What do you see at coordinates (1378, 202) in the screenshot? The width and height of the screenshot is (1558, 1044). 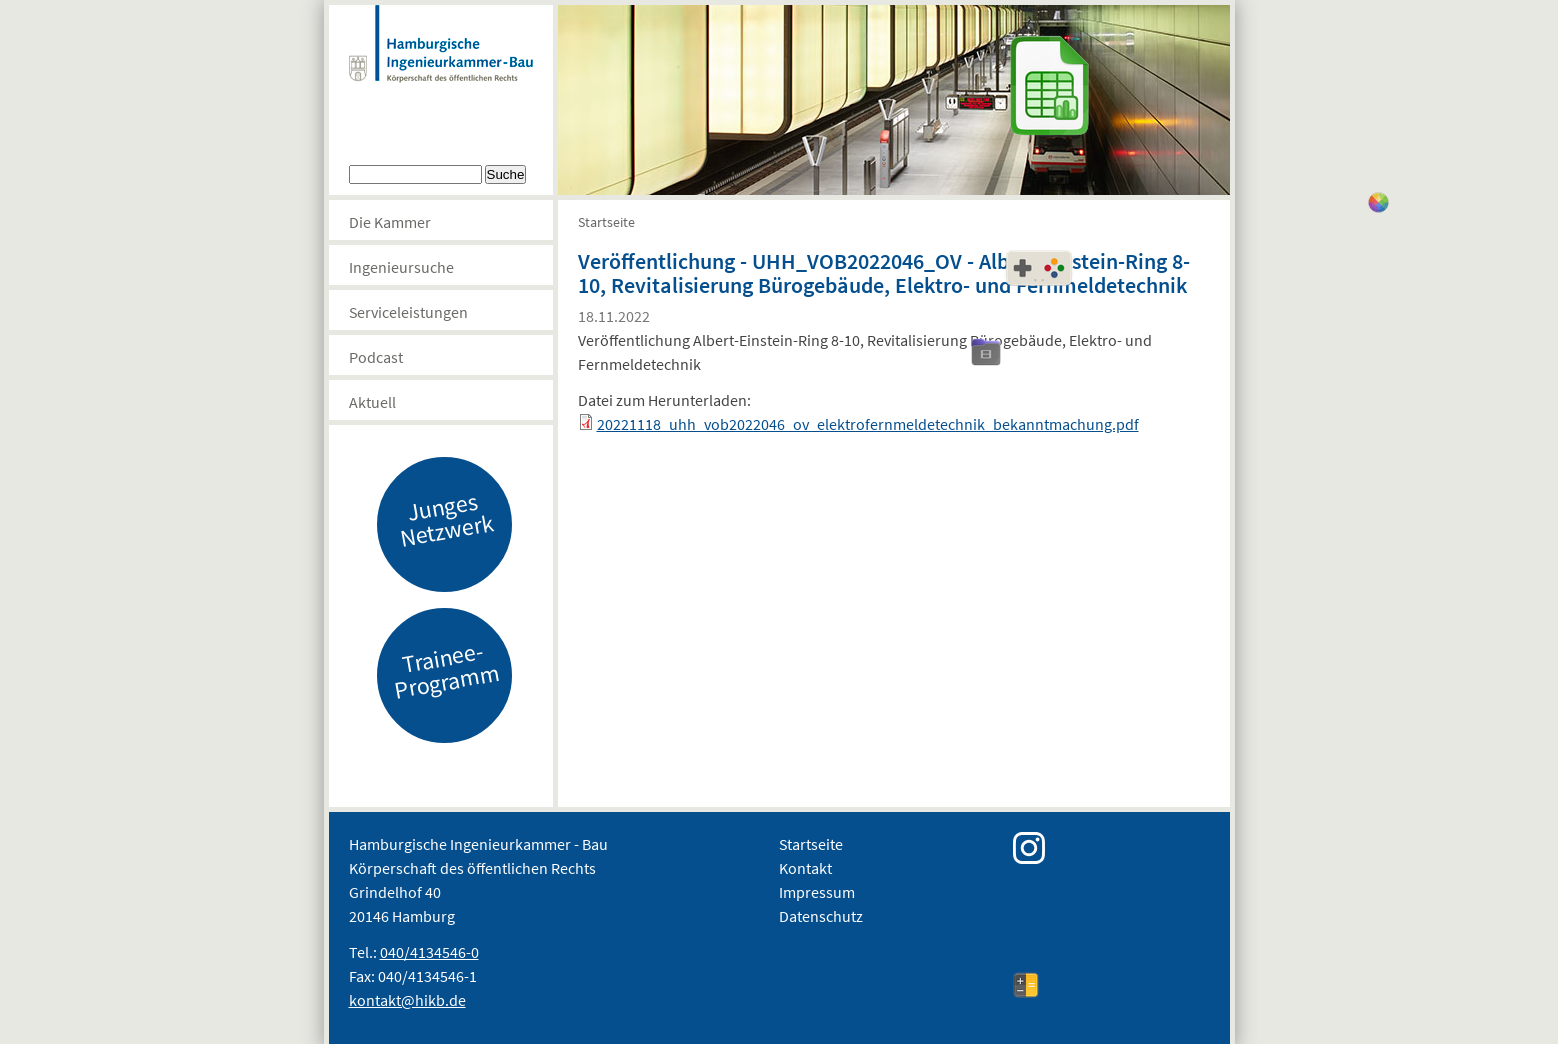 I see `open color settings panel` at bounding box center [1378, 202].